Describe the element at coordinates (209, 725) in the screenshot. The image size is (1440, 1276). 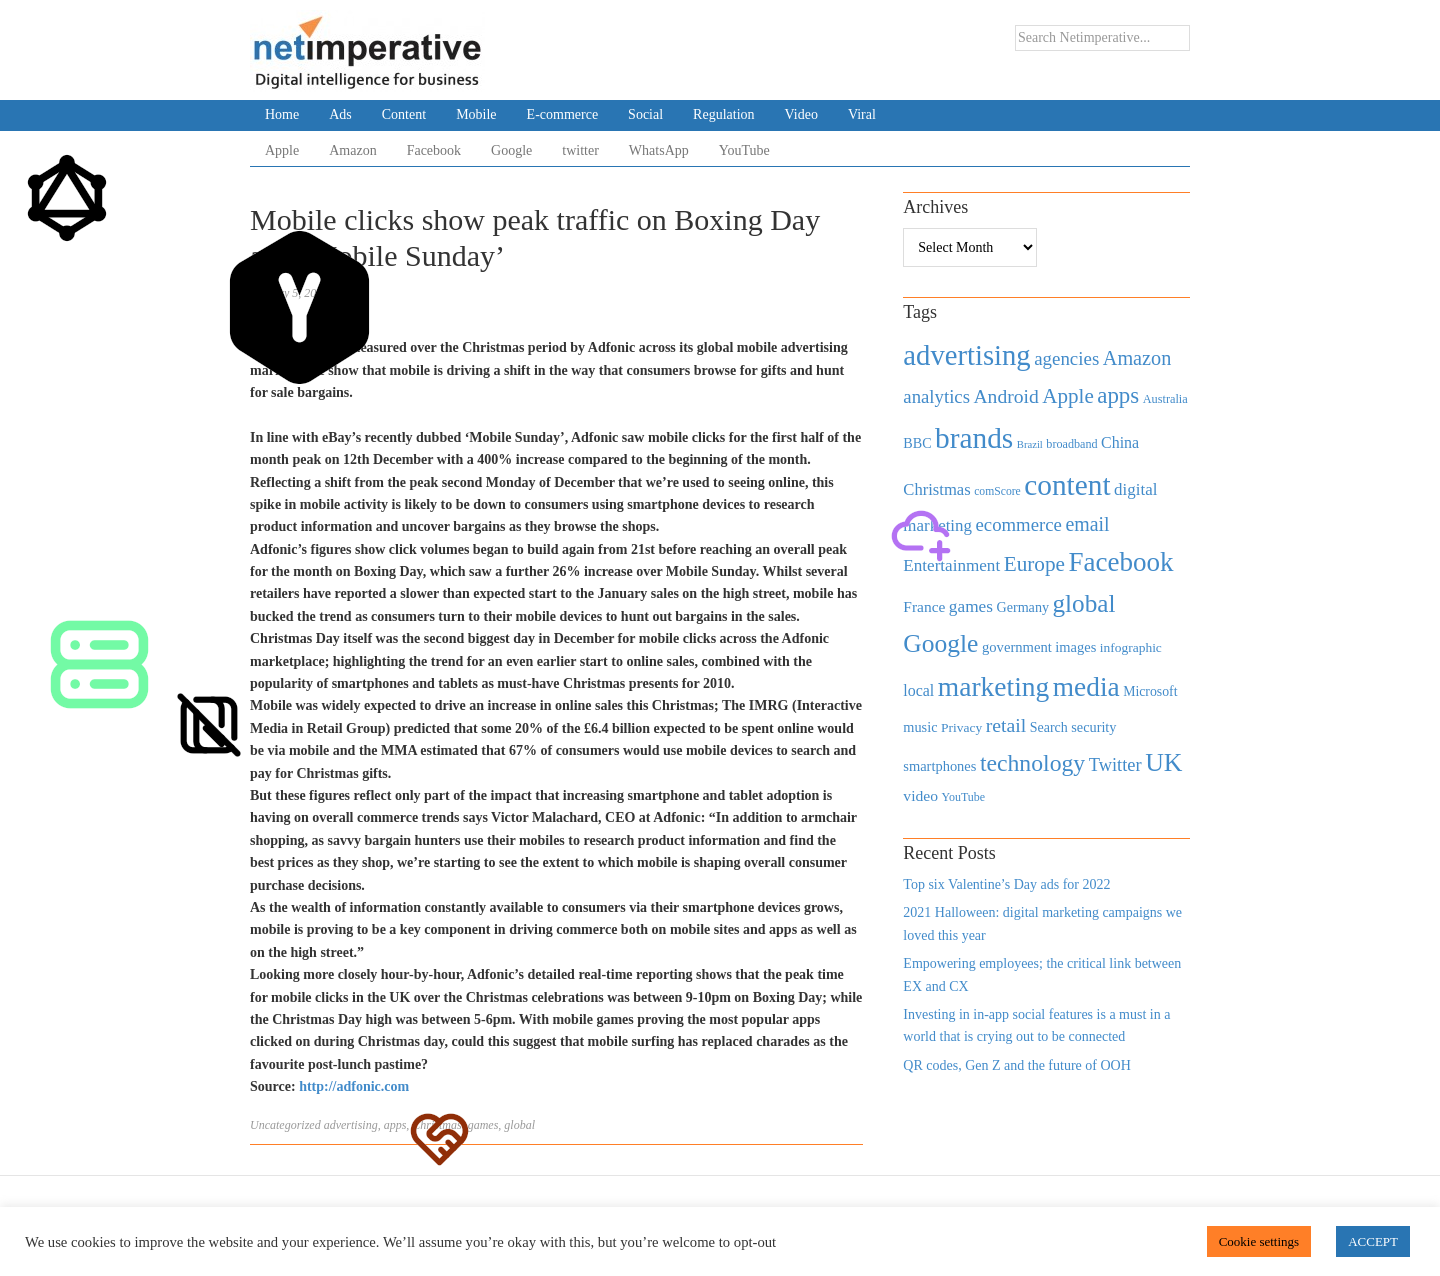
I see `nfc is currently disabled` at that location.